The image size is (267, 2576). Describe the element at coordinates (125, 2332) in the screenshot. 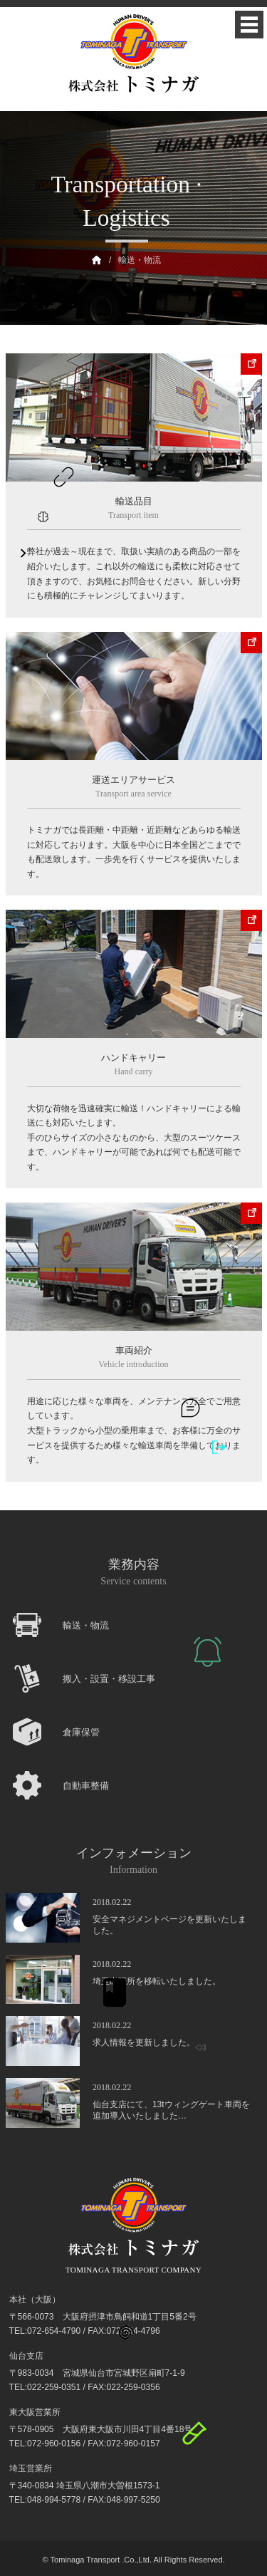

I see `indicates loading or processing in progress` at that location.